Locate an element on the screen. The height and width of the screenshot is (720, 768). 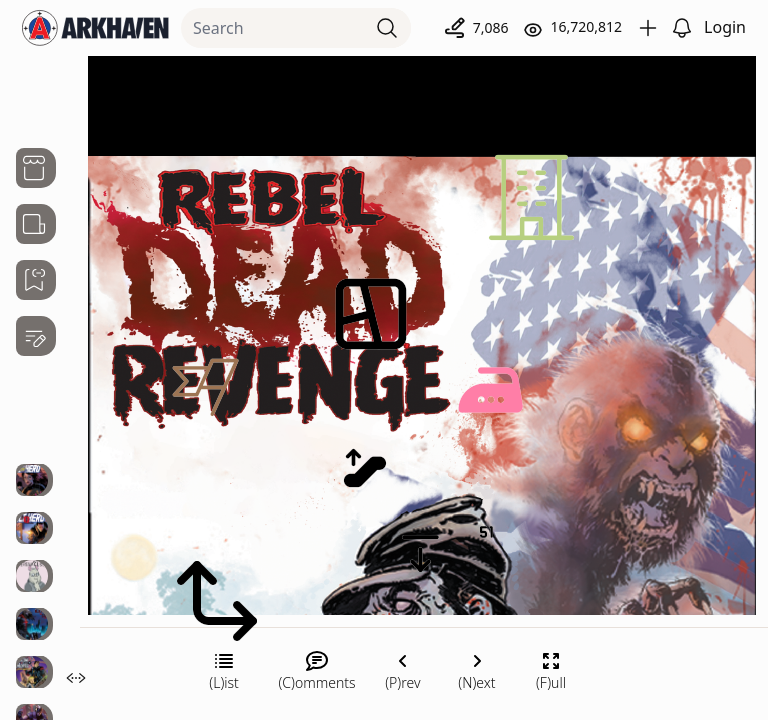
select ironing or steam press setting is located at coordinates (491, 390).